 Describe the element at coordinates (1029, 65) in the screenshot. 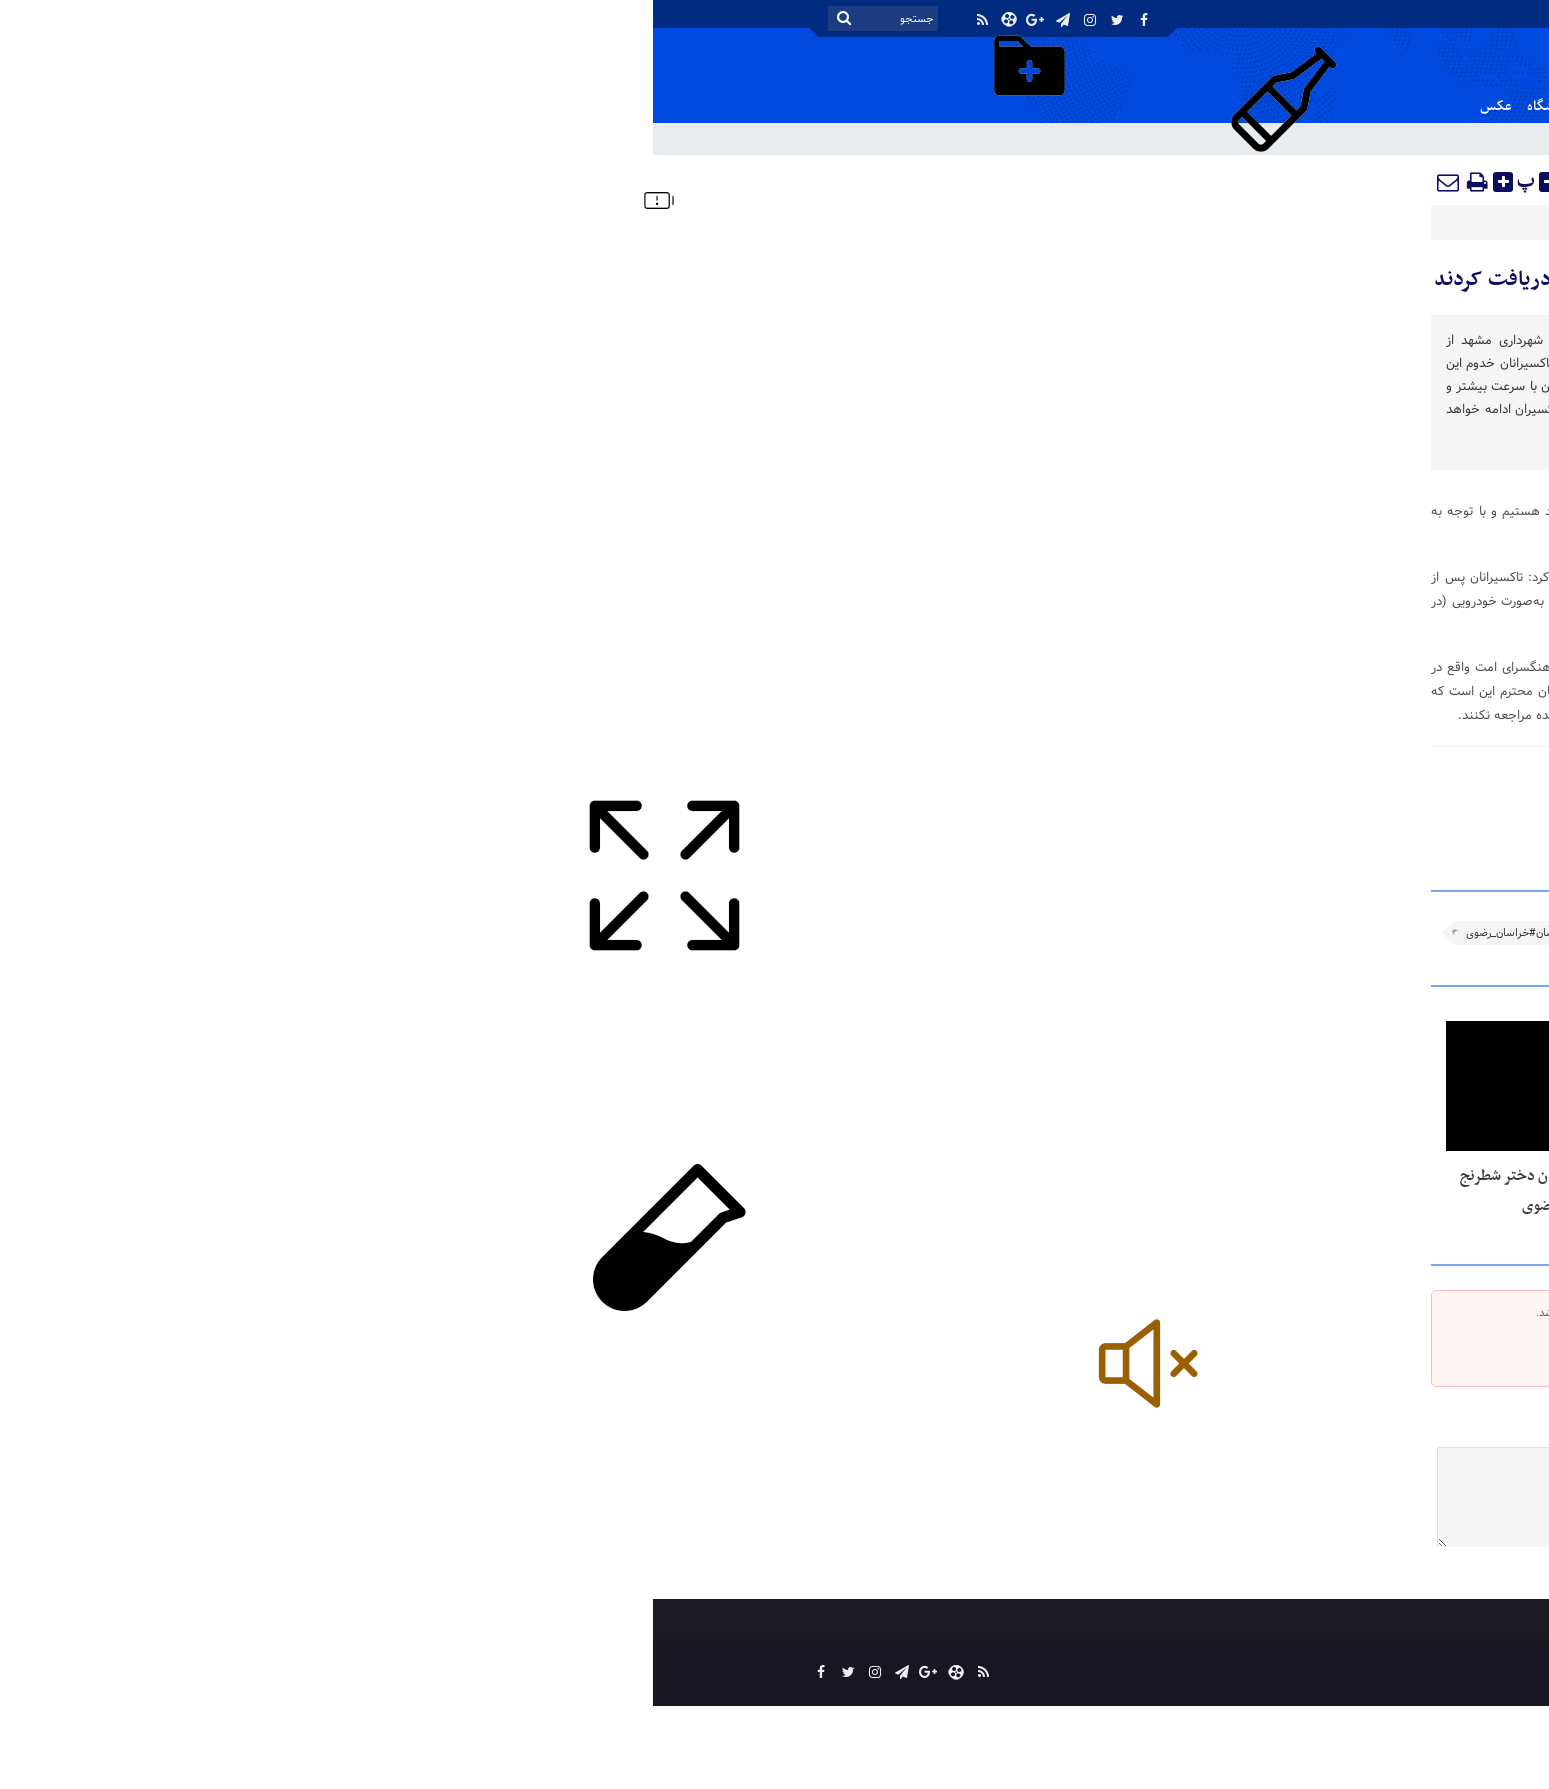

I see `create a new folder` at that location.